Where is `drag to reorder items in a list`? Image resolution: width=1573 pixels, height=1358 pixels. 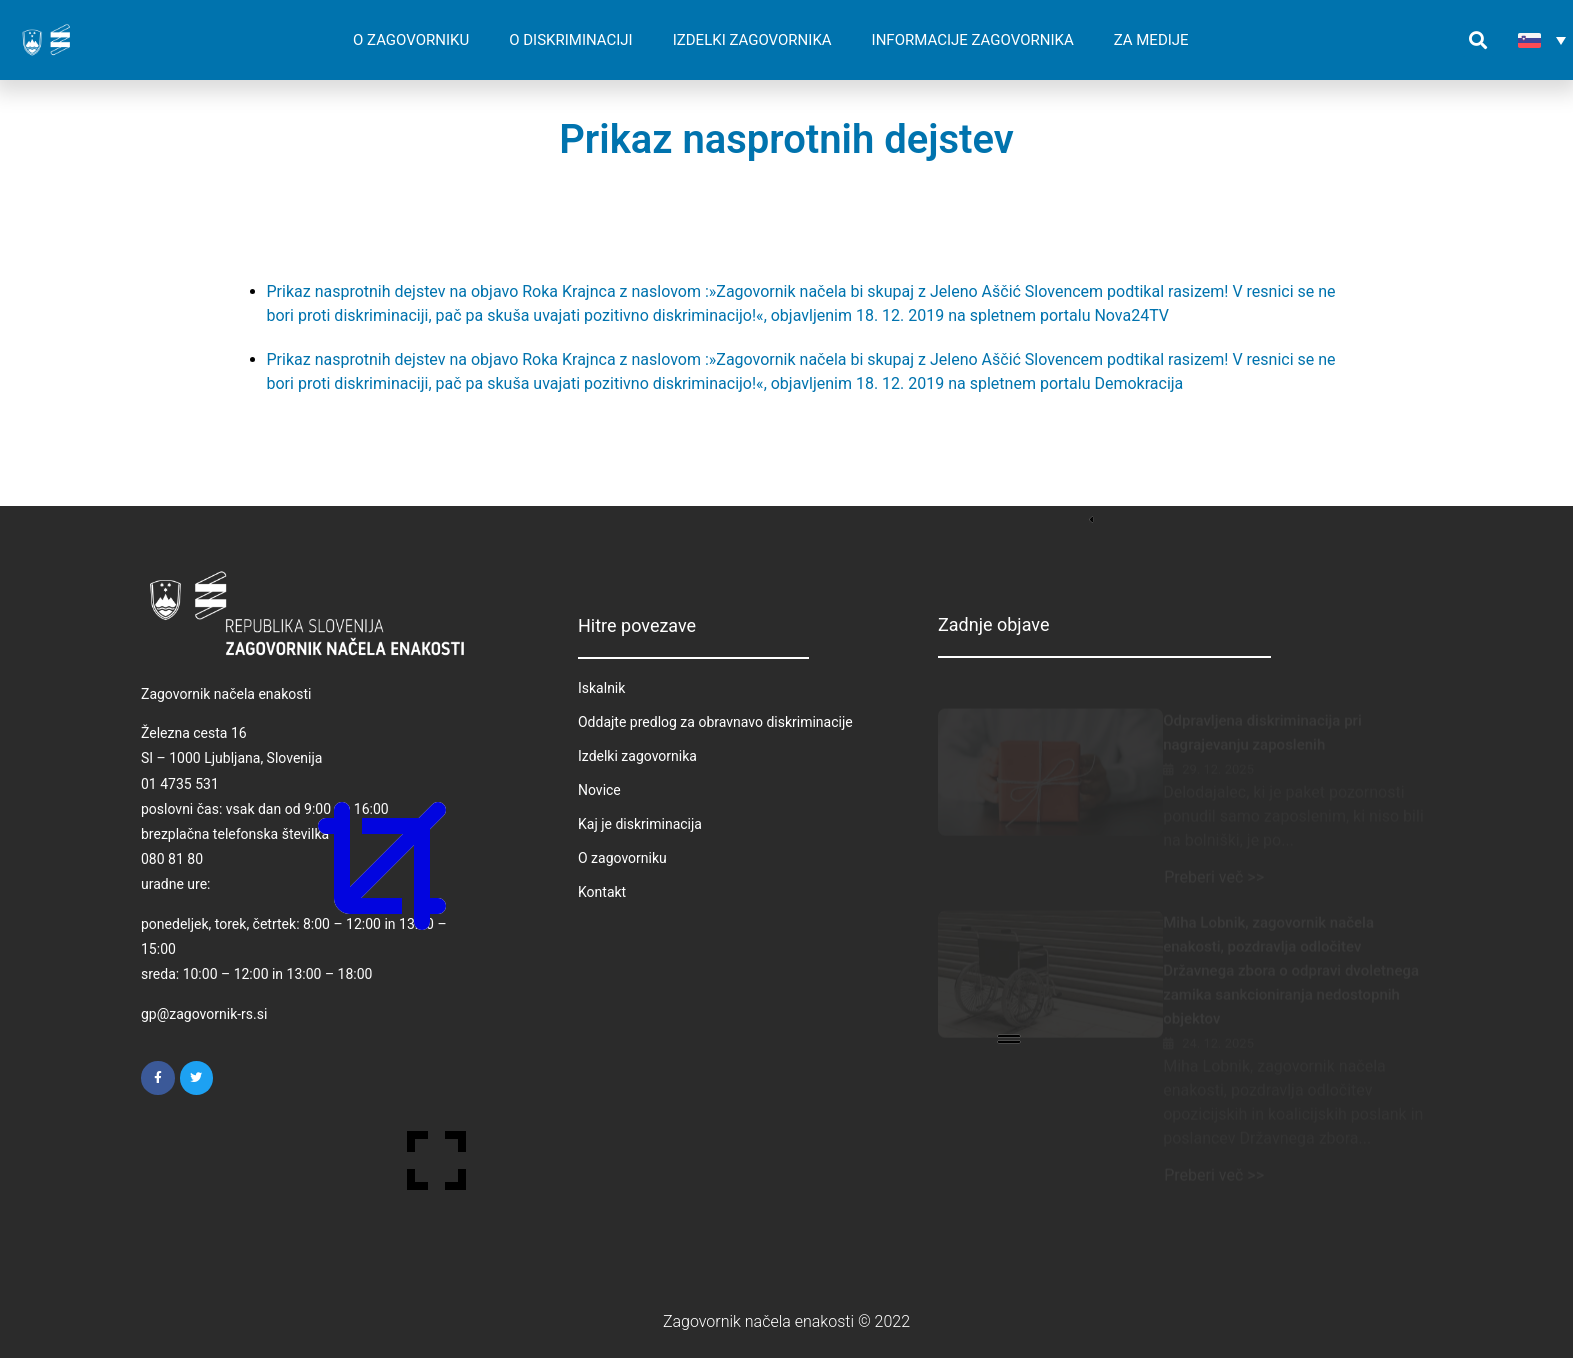
drag to reorder items in a list is located at coordinates (1009, 1039).